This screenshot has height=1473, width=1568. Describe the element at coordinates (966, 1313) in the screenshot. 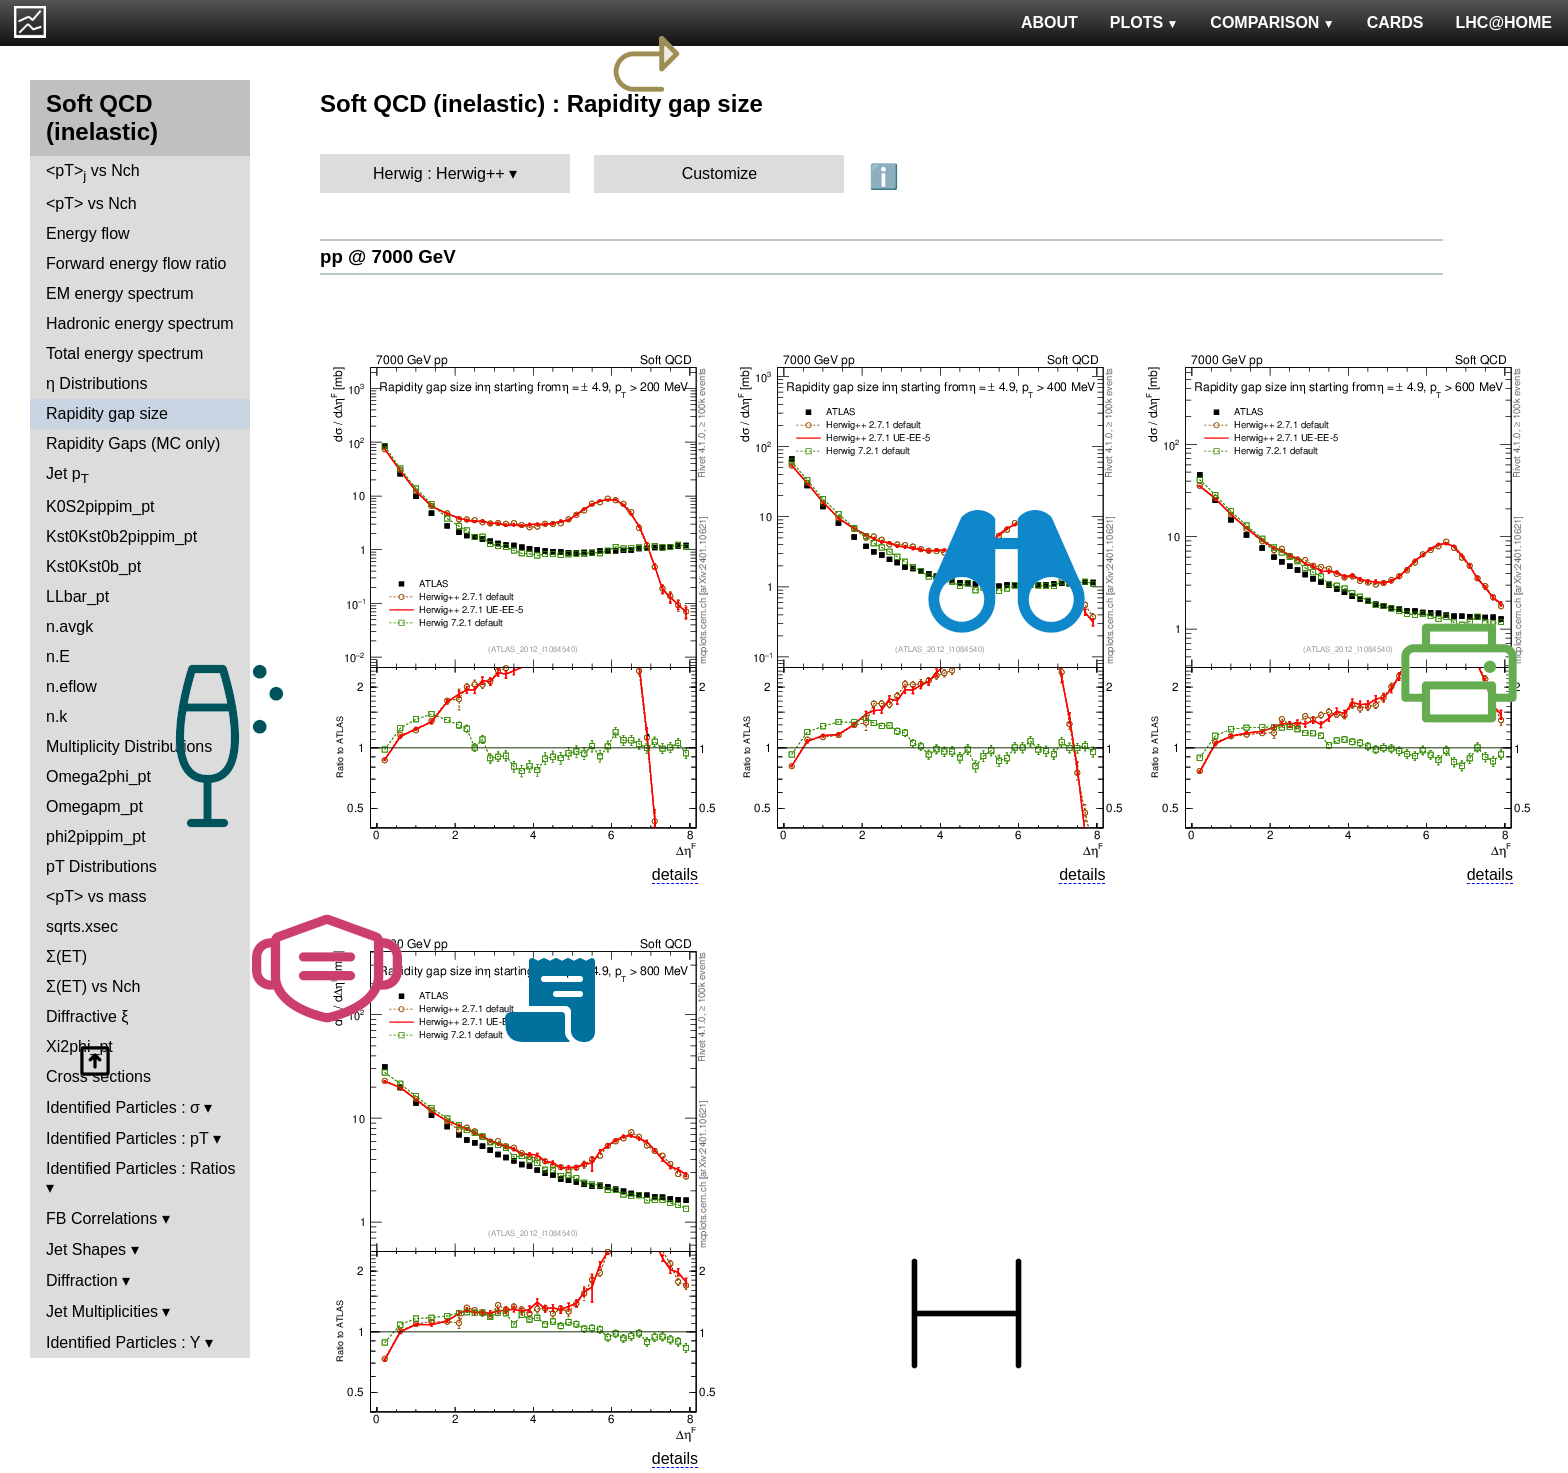

I see `format text as a heading` at that location.